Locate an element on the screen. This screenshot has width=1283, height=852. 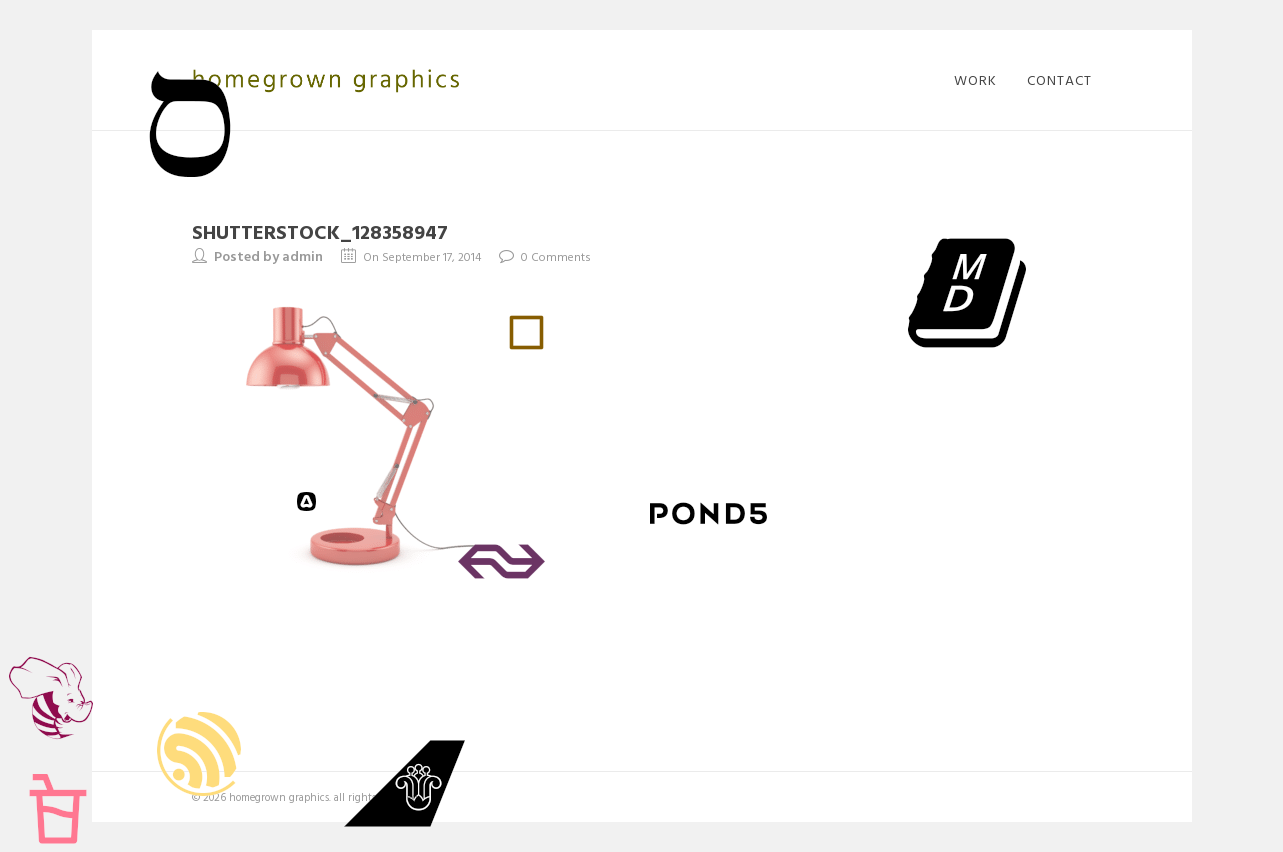
mdbook documentation tool logo is located at coordinates (967, 293).